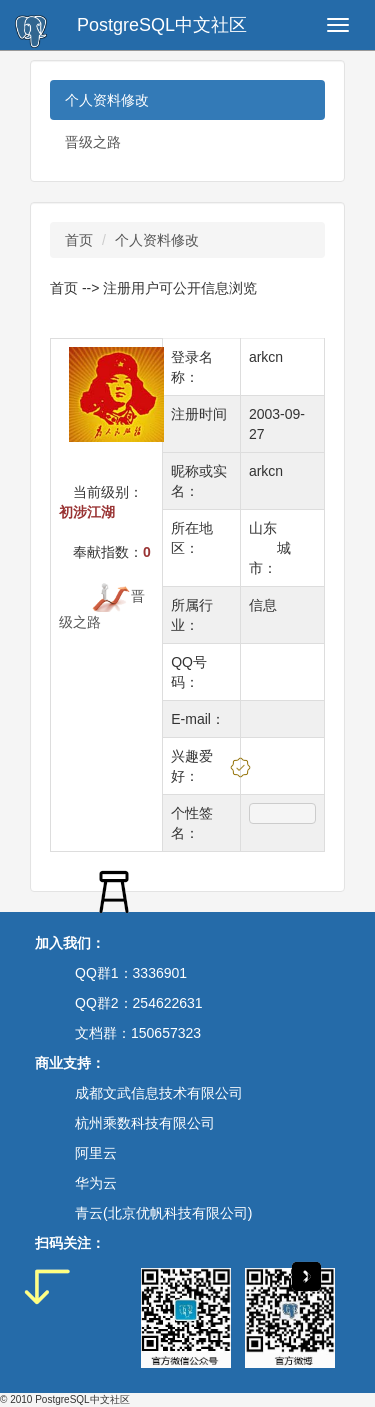  Describe the element at coordinates (240, 767) in the screenshot. I see `indicates verified or authenticated status` at that location.